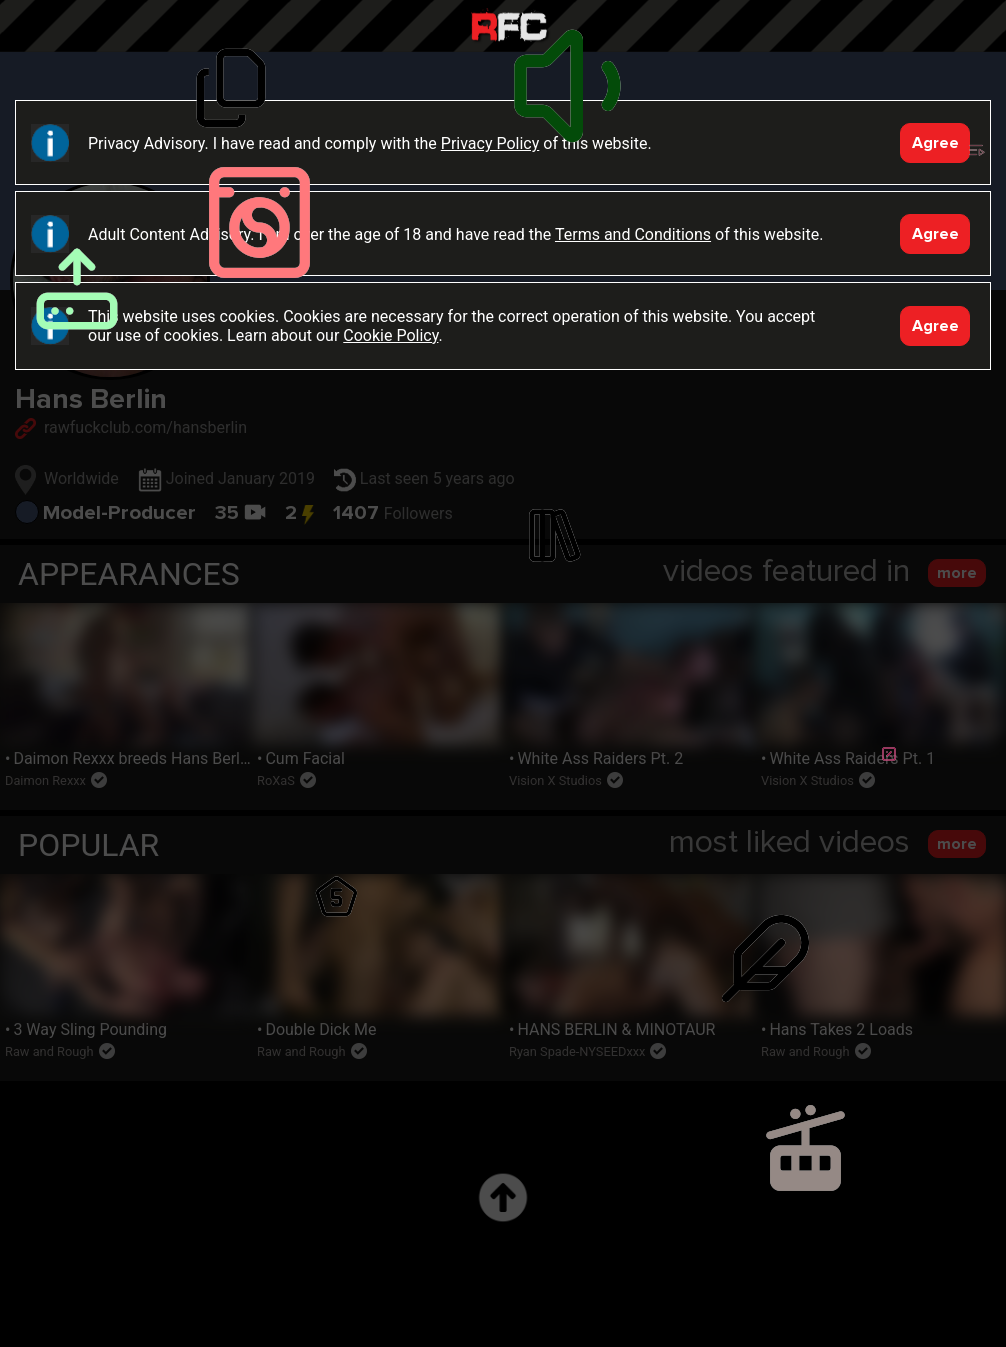 This screenshot has height=1347, width=1006. I want to click on view tram or cable car transit options, so click(805, 1150).